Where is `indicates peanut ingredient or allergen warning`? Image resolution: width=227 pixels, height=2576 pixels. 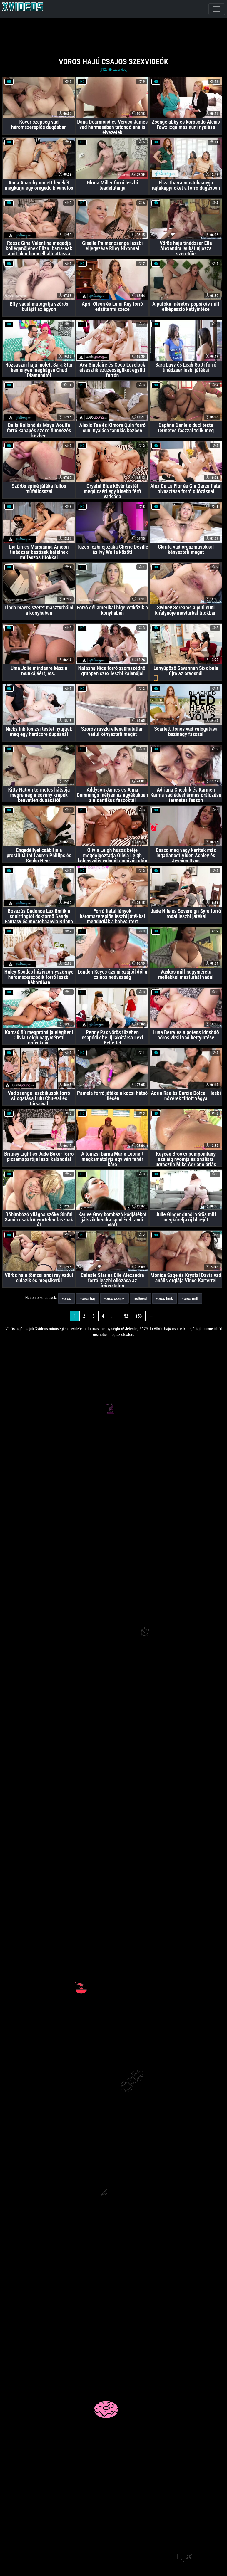 indicates peanut ingredient or allergen warning is located at coordinates (132, 2081).